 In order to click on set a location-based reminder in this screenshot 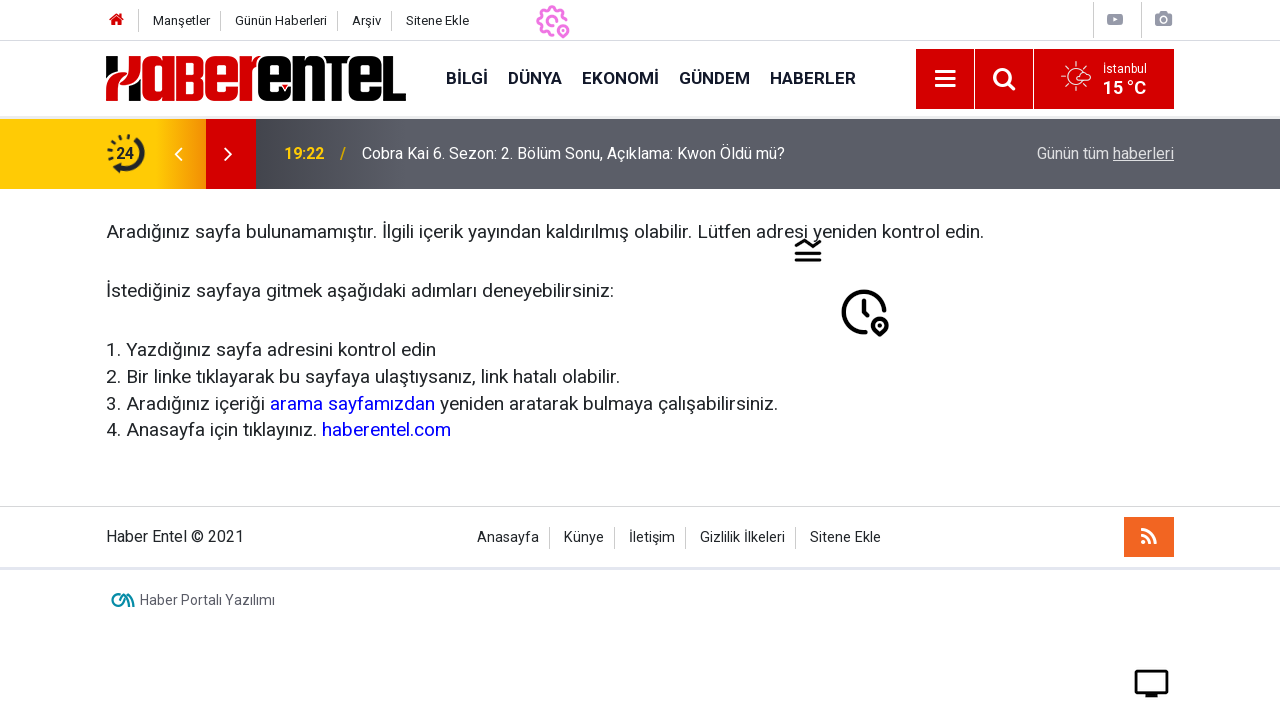, I will do `click(864, 312)`.